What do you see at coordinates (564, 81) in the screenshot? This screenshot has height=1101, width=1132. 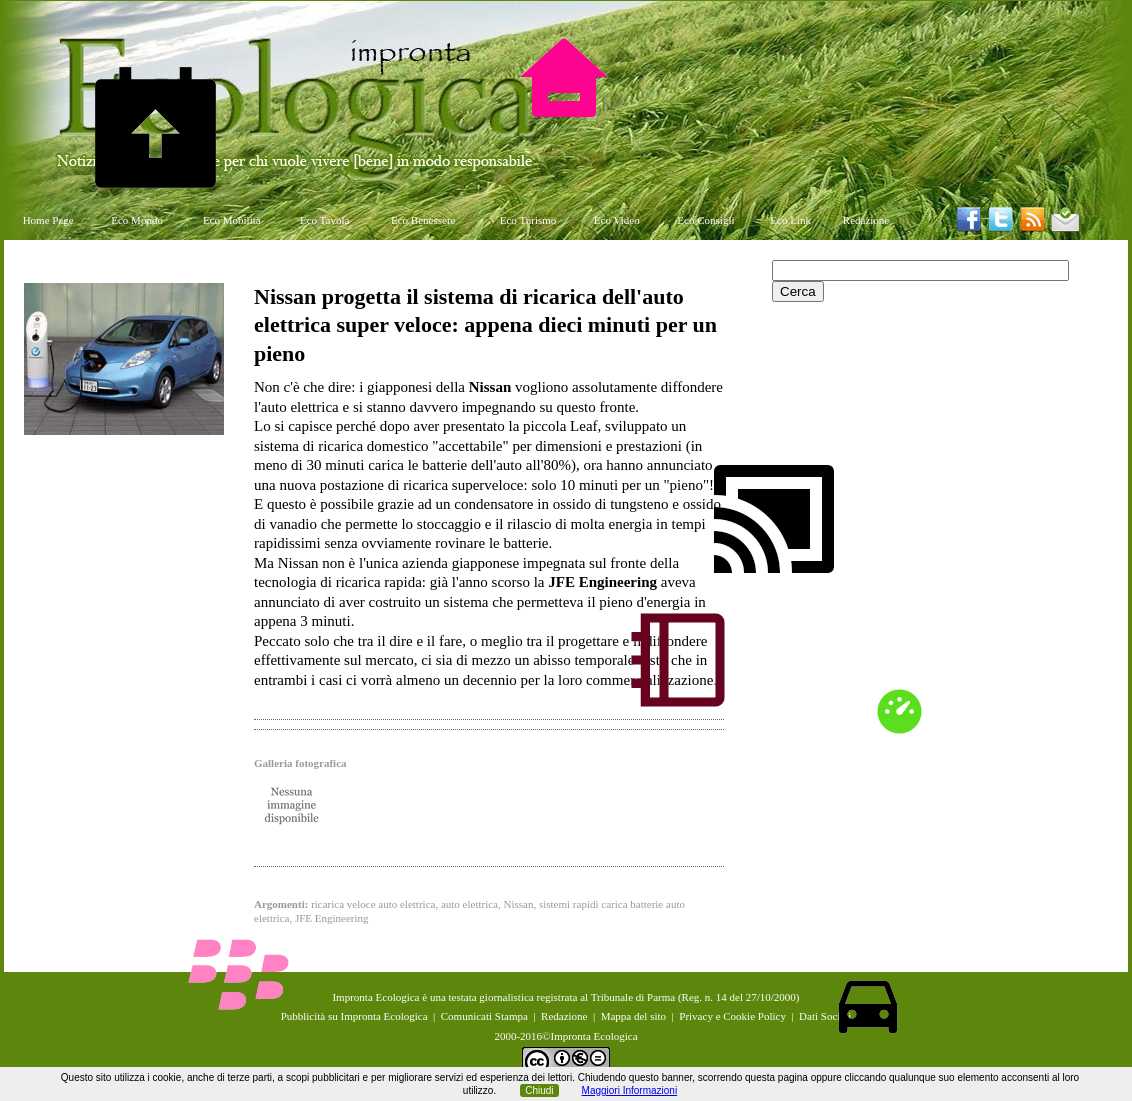 I see `navigate to home screen` at bounding box center [564, 81].